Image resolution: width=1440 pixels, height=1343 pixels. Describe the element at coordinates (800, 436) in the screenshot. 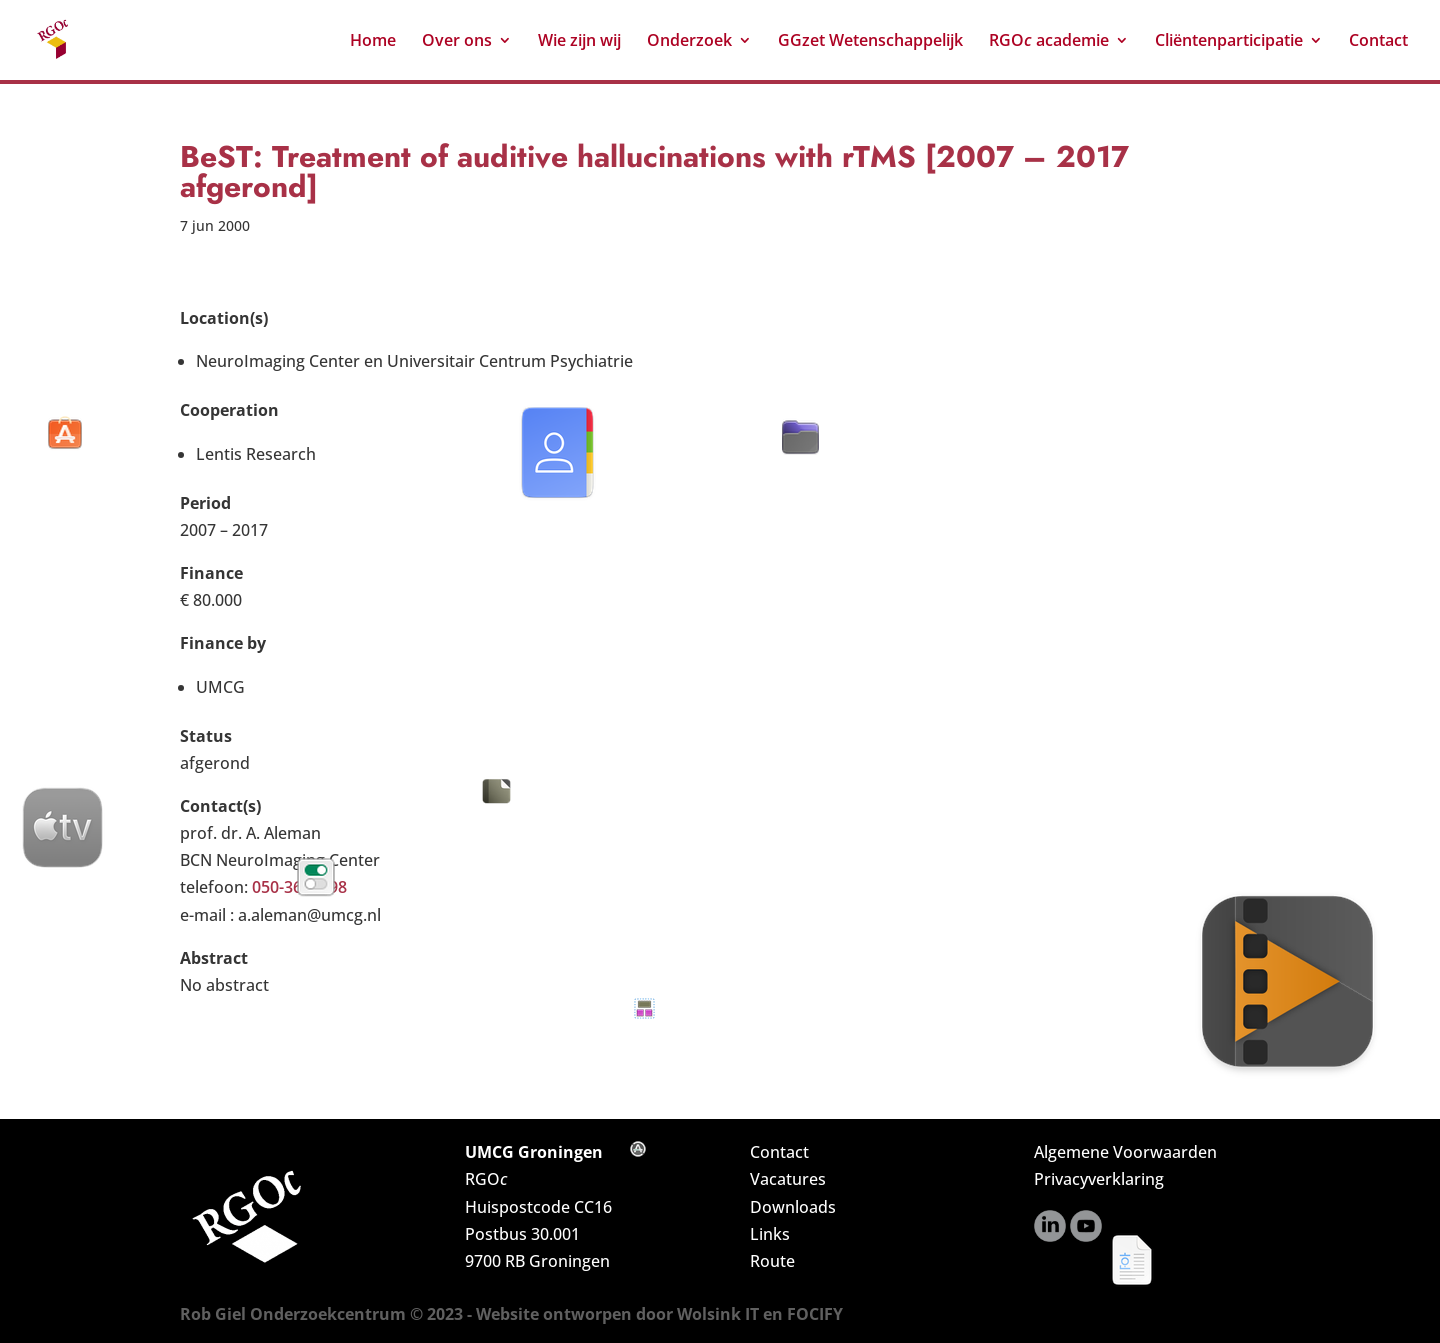

I see `drop files here to add to folder` at that location.